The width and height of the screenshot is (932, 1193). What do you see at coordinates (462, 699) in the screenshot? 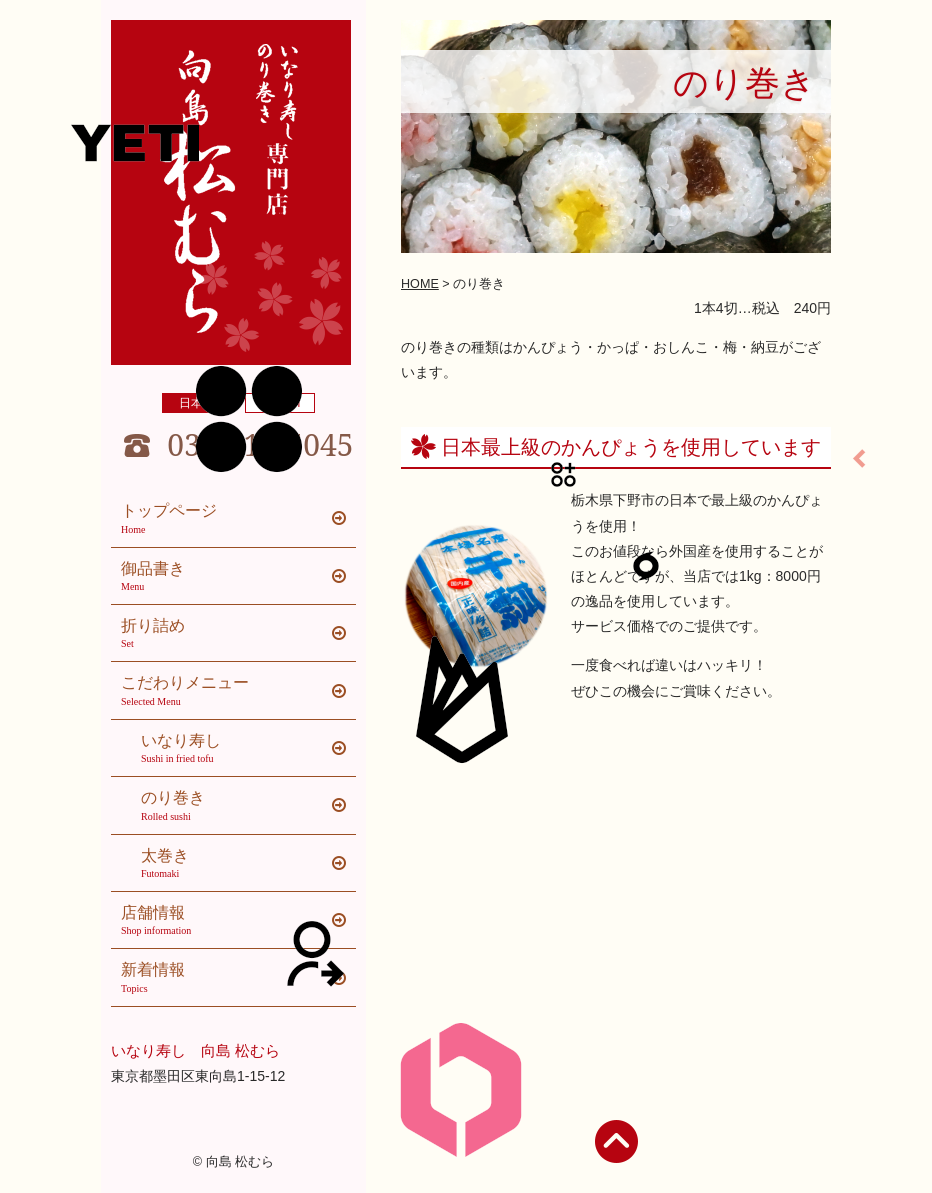
I see `Firebase platform logo` at bounding box center [462, 699].